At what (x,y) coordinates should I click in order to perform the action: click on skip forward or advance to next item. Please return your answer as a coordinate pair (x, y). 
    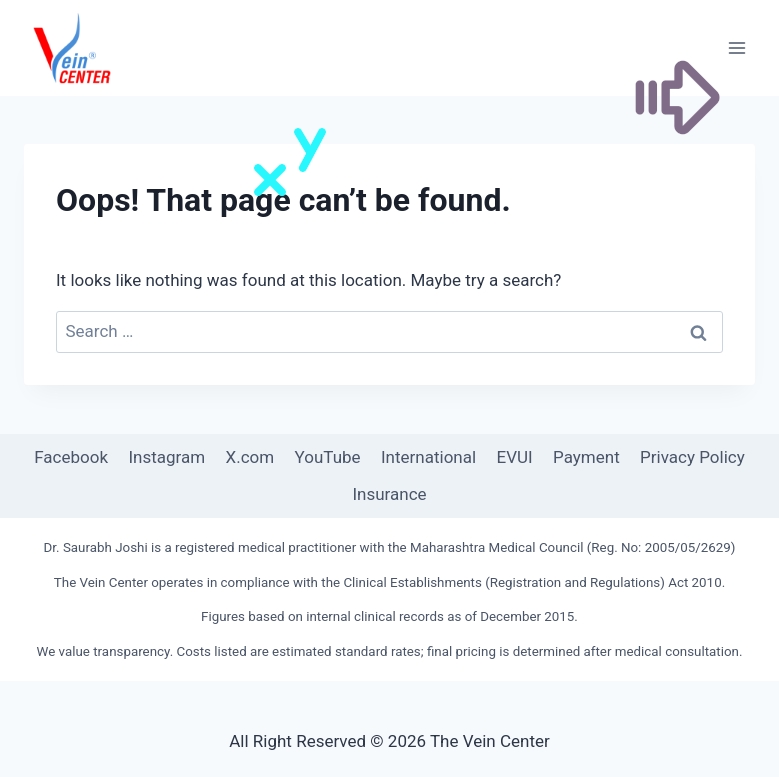
    Looking at the image, I should click on (678, 97).